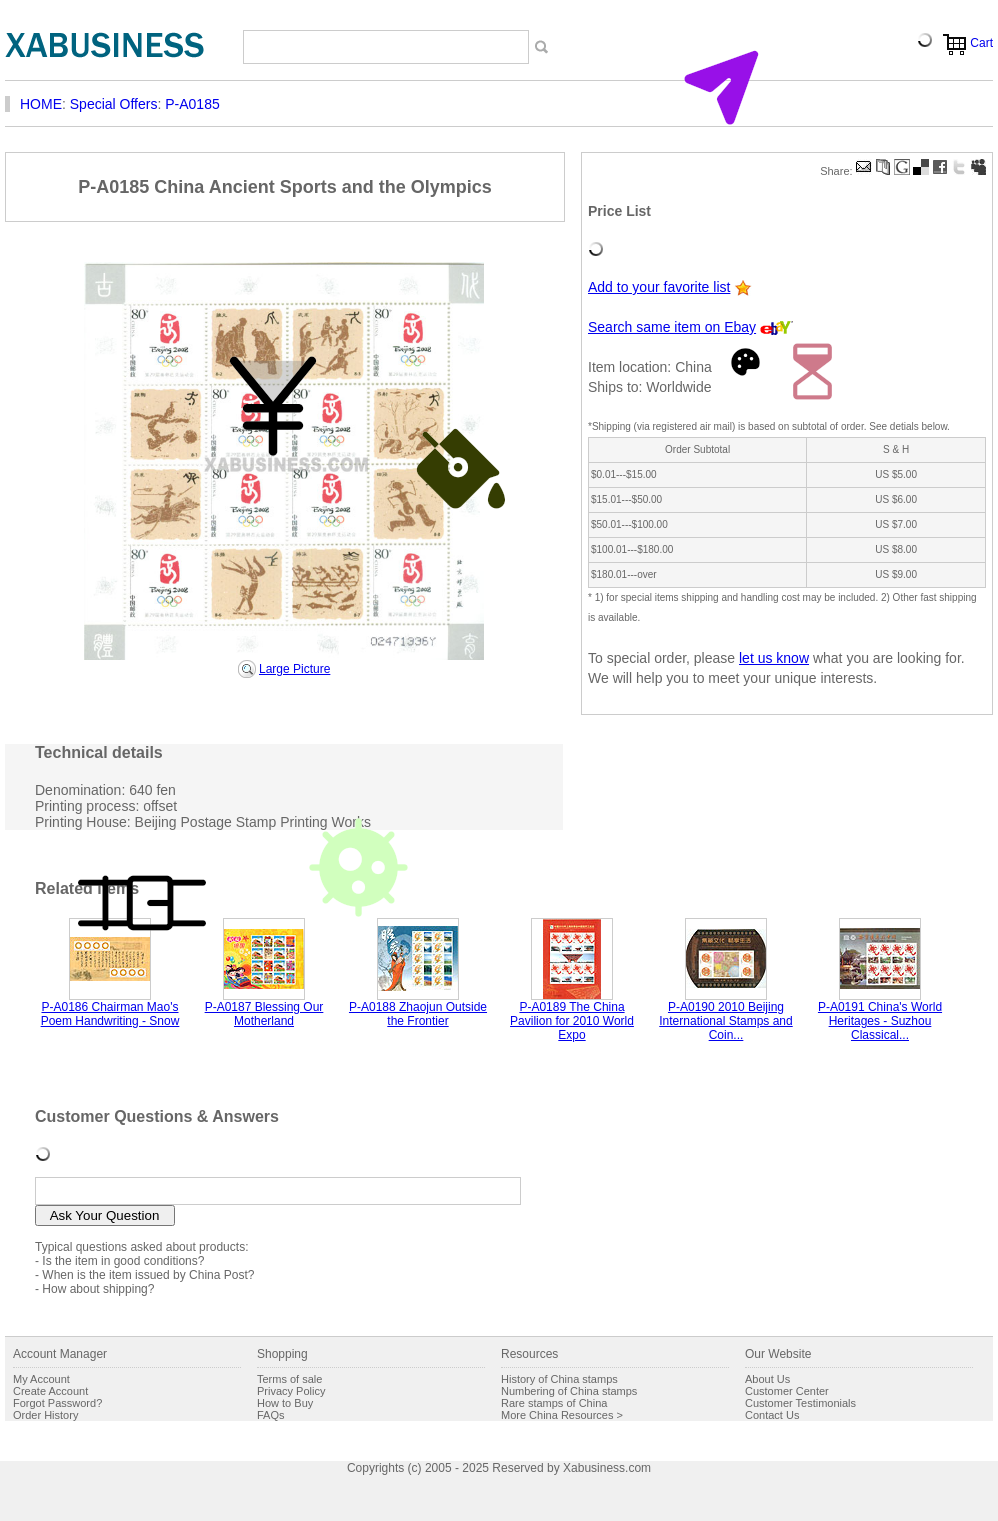 This screenshot has width=998, height=1521. What do you see at coordinates (720, 88) in the screenshot?
I see `send a message` at bounding box center [720, 88].